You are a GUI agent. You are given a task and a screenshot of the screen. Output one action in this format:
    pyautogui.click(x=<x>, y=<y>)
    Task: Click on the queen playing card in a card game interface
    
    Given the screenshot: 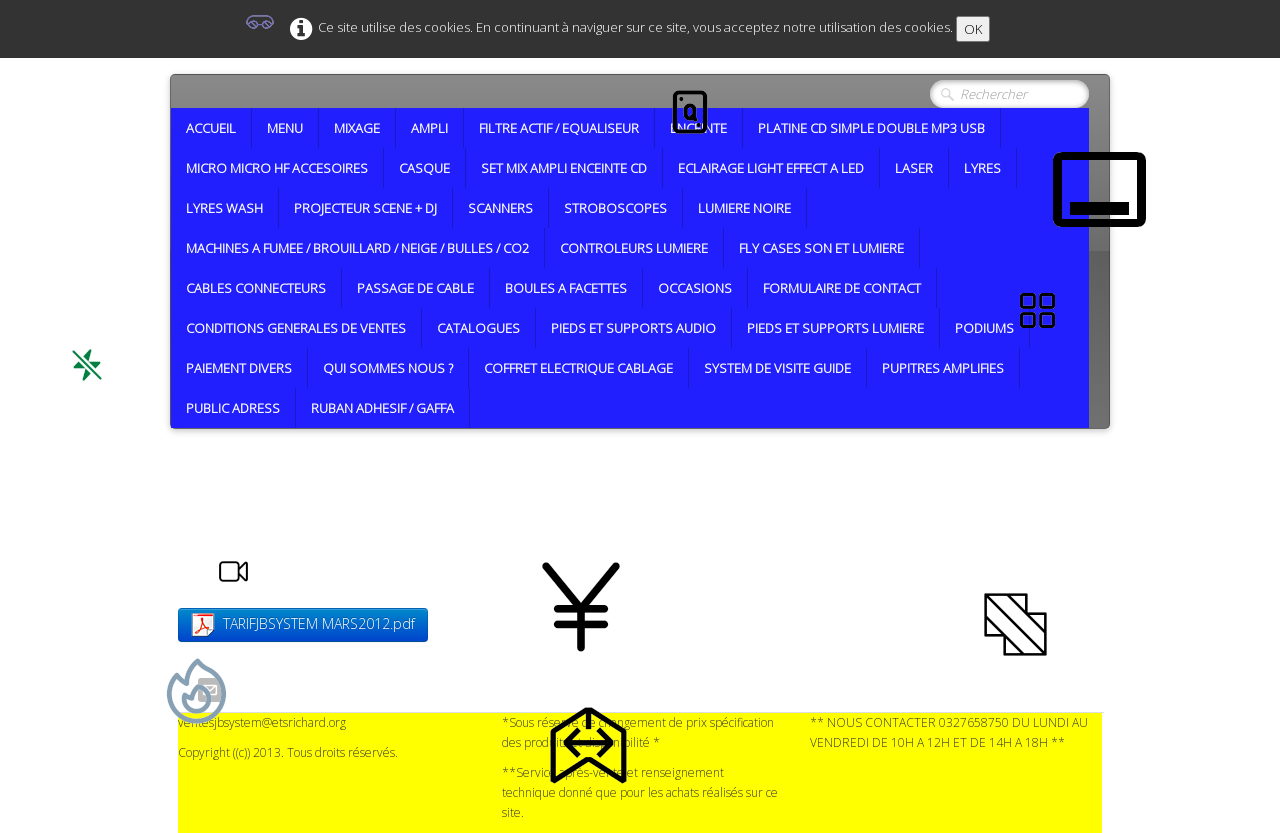 What is the action you would take?
    pyautogui.click(x=690, y=112)
    